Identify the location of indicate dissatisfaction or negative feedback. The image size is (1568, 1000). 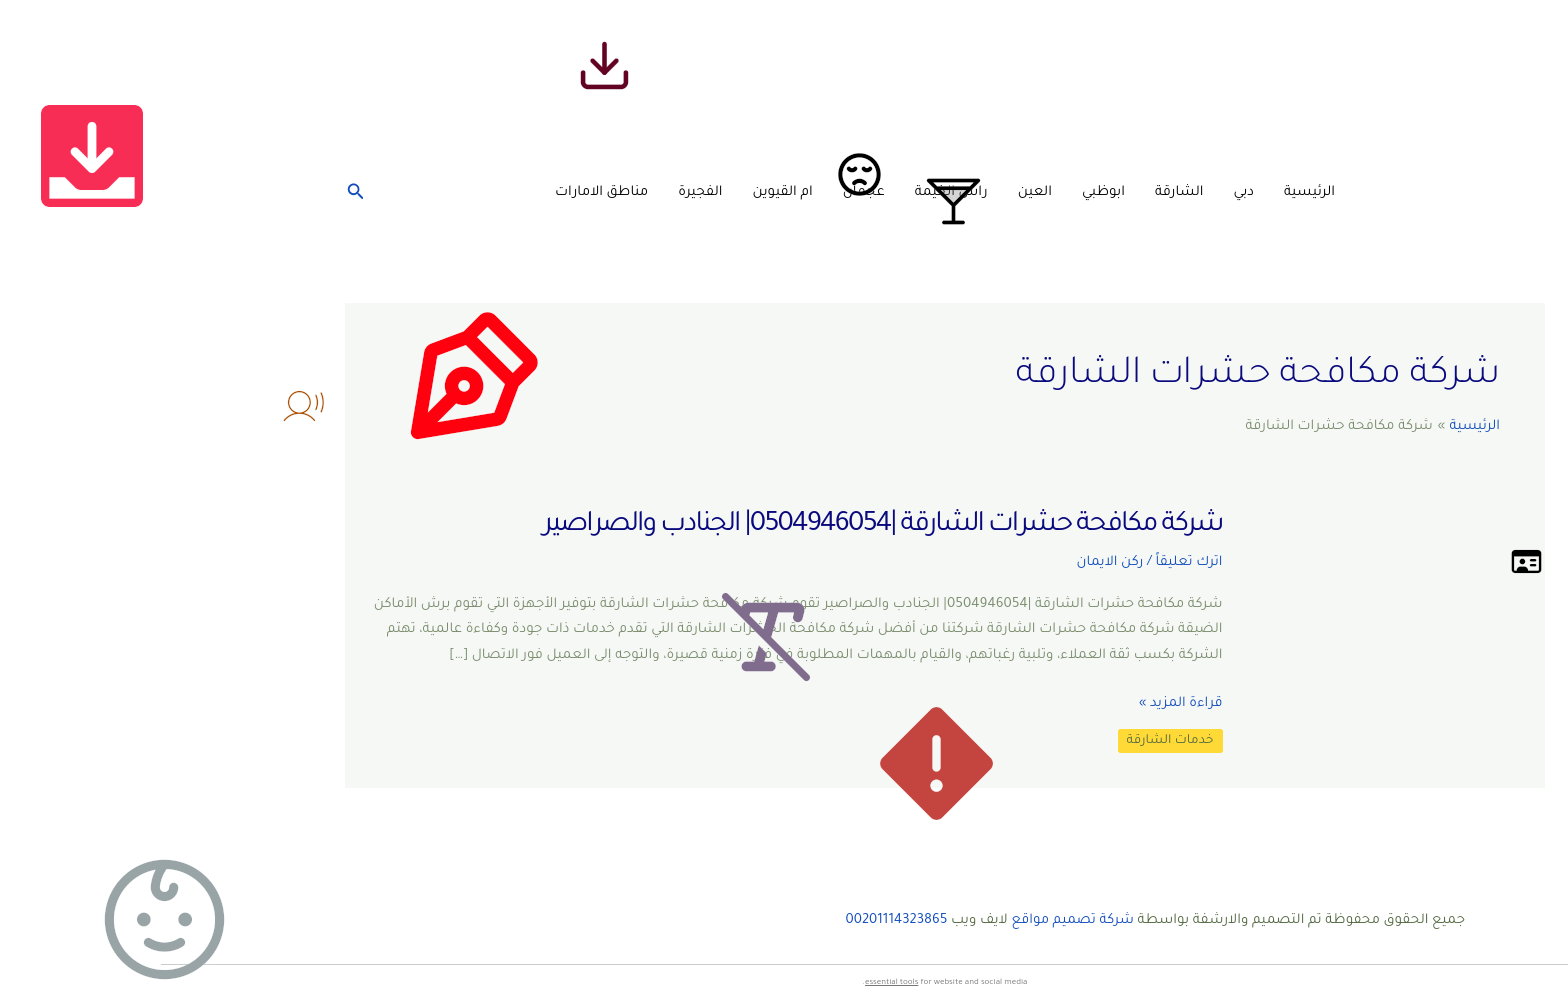
(859, 174).